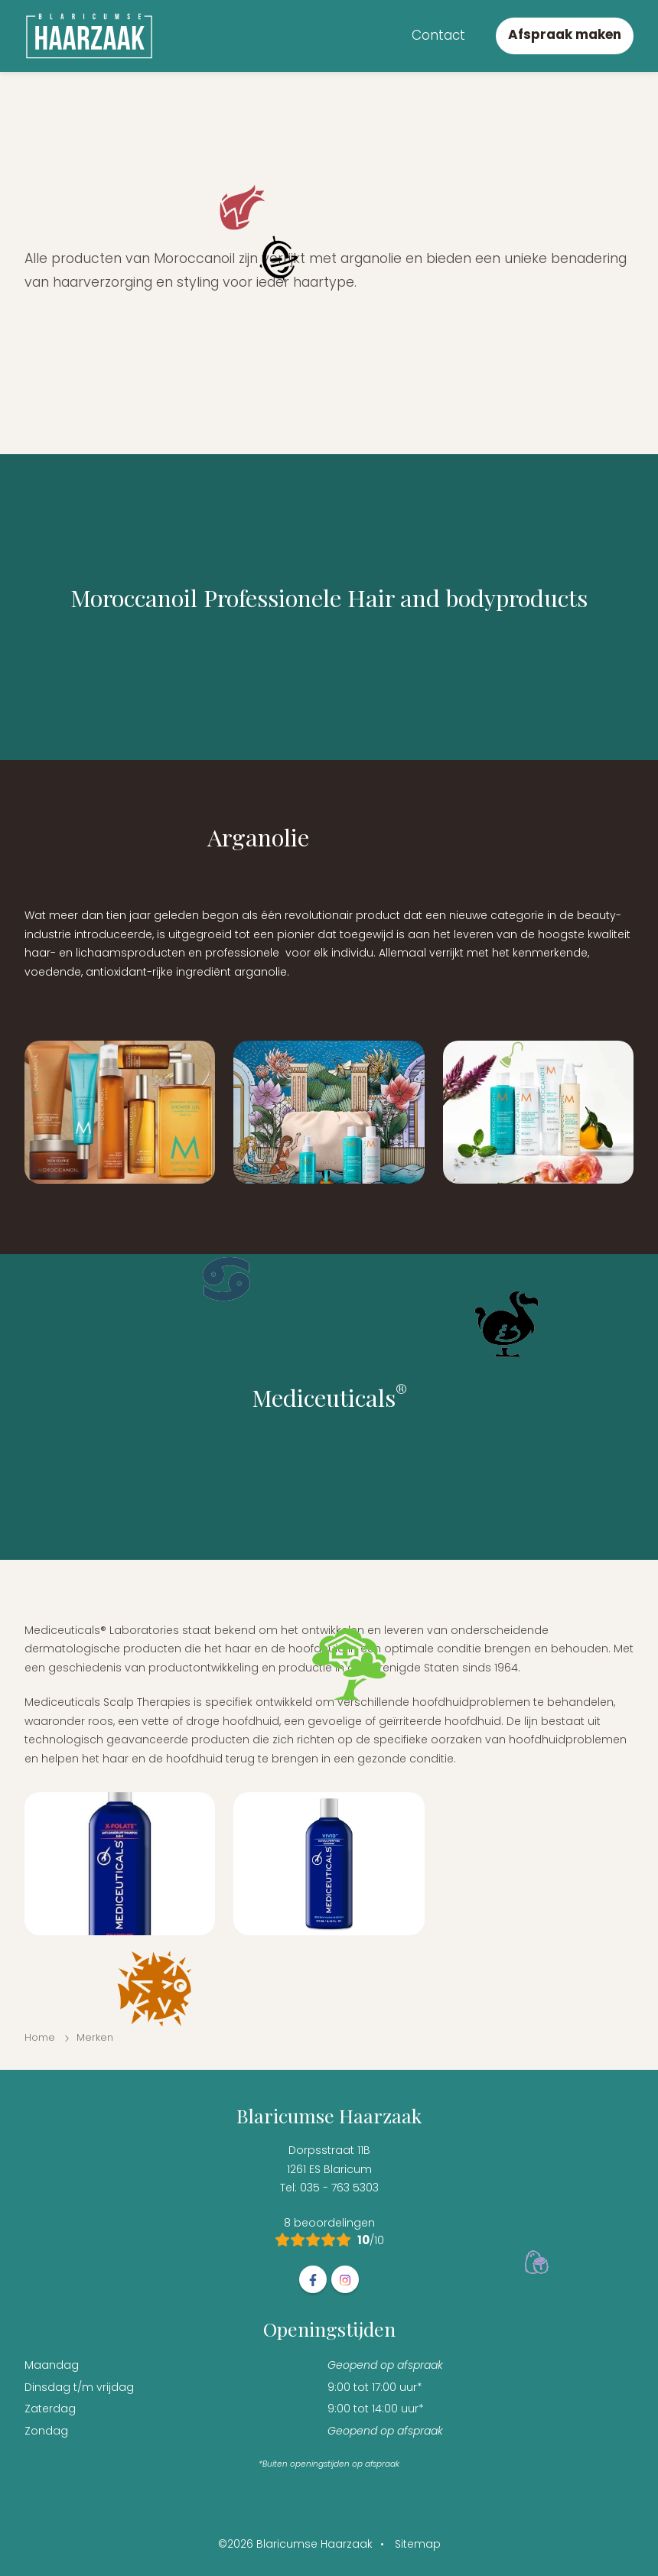 This screenshot has height=2576, width=658. What do you see at coordinates (226, 1279) in the screenshot?
I see `view cancer zodiac sign information` at bounding box center [226, 1279].